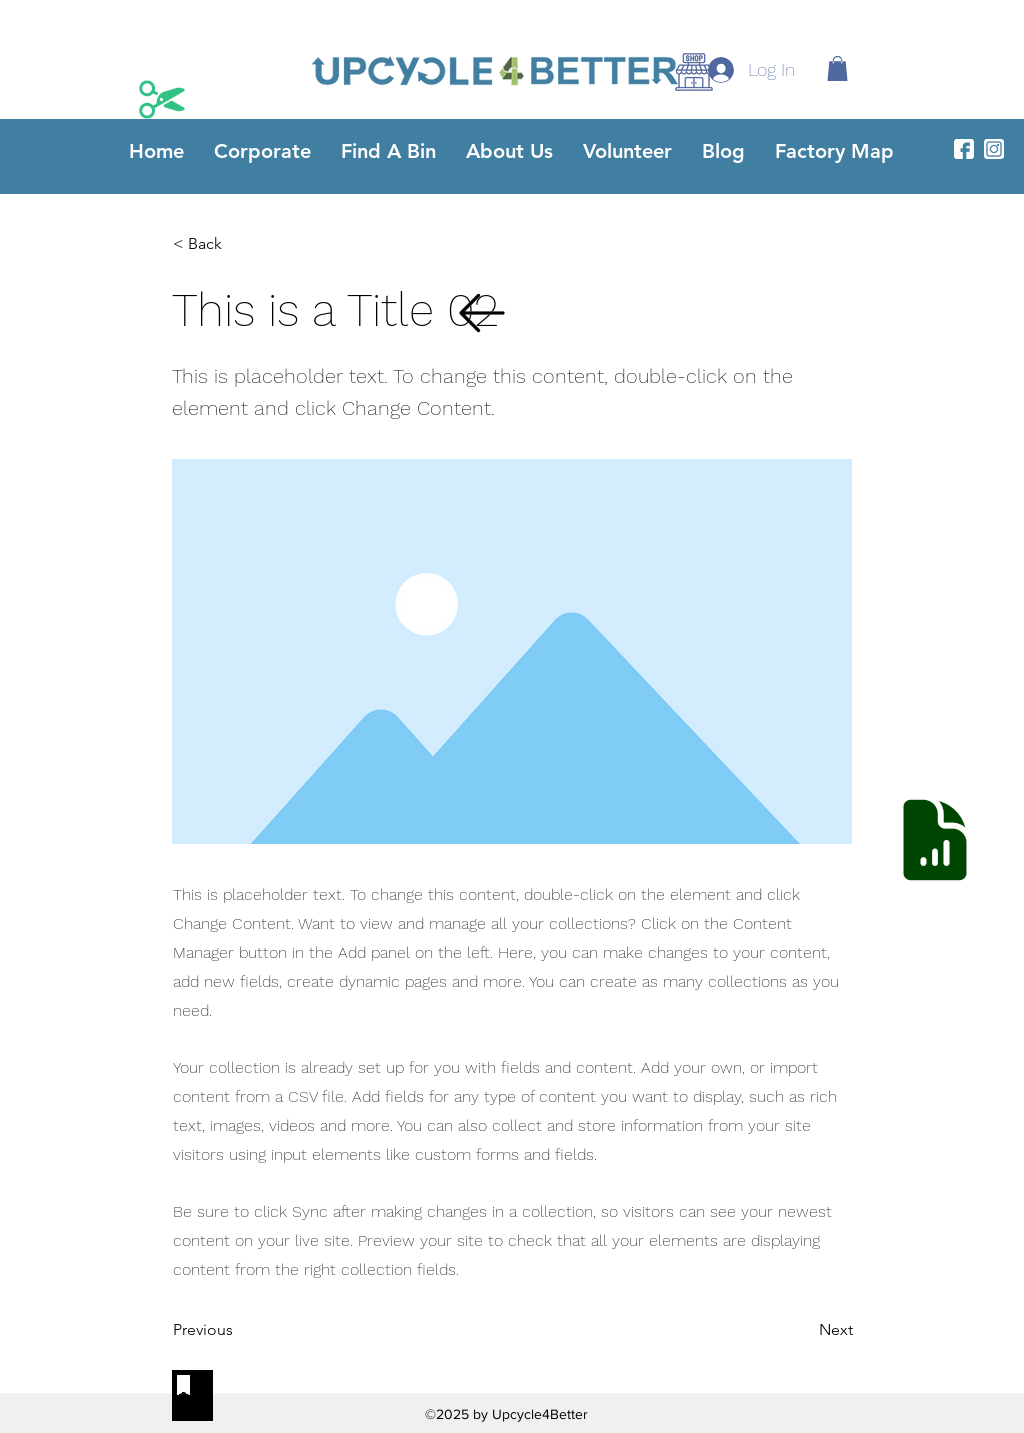  I want to click on cut selected content, so click(161, 99).